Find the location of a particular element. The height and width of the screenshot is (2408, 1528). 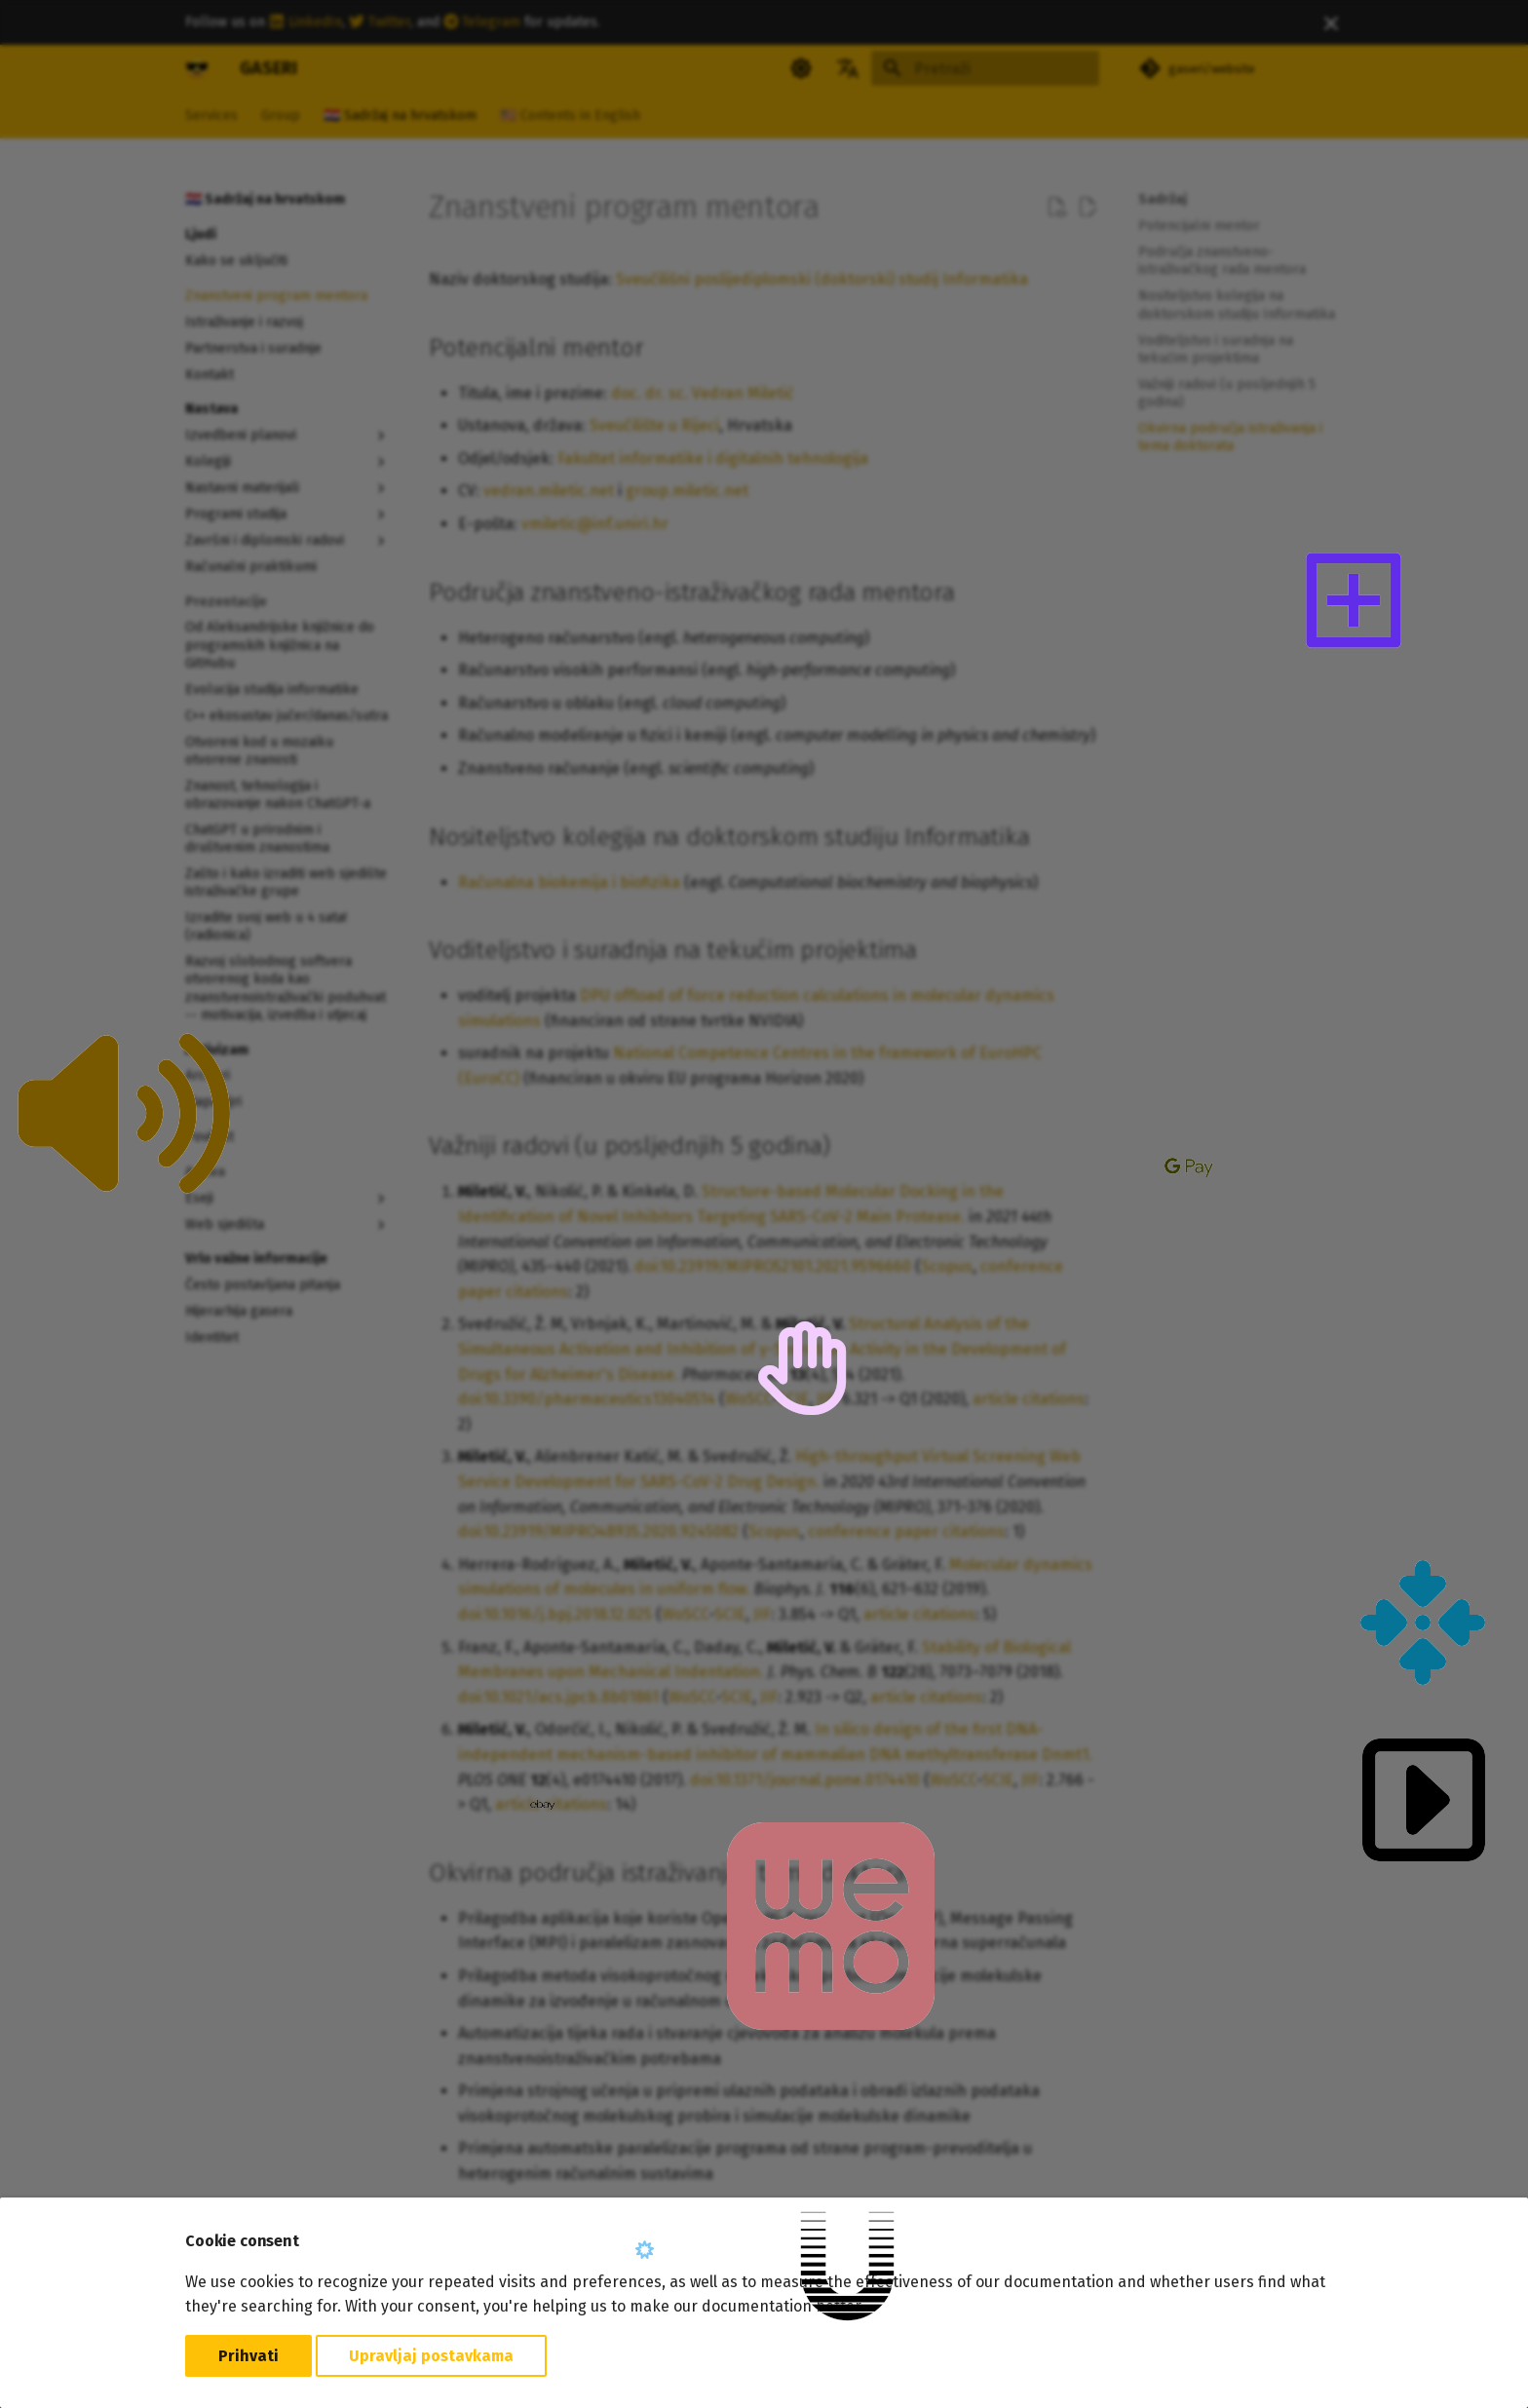

open the Wemo smart home app is located at coordinates (830, 1926).